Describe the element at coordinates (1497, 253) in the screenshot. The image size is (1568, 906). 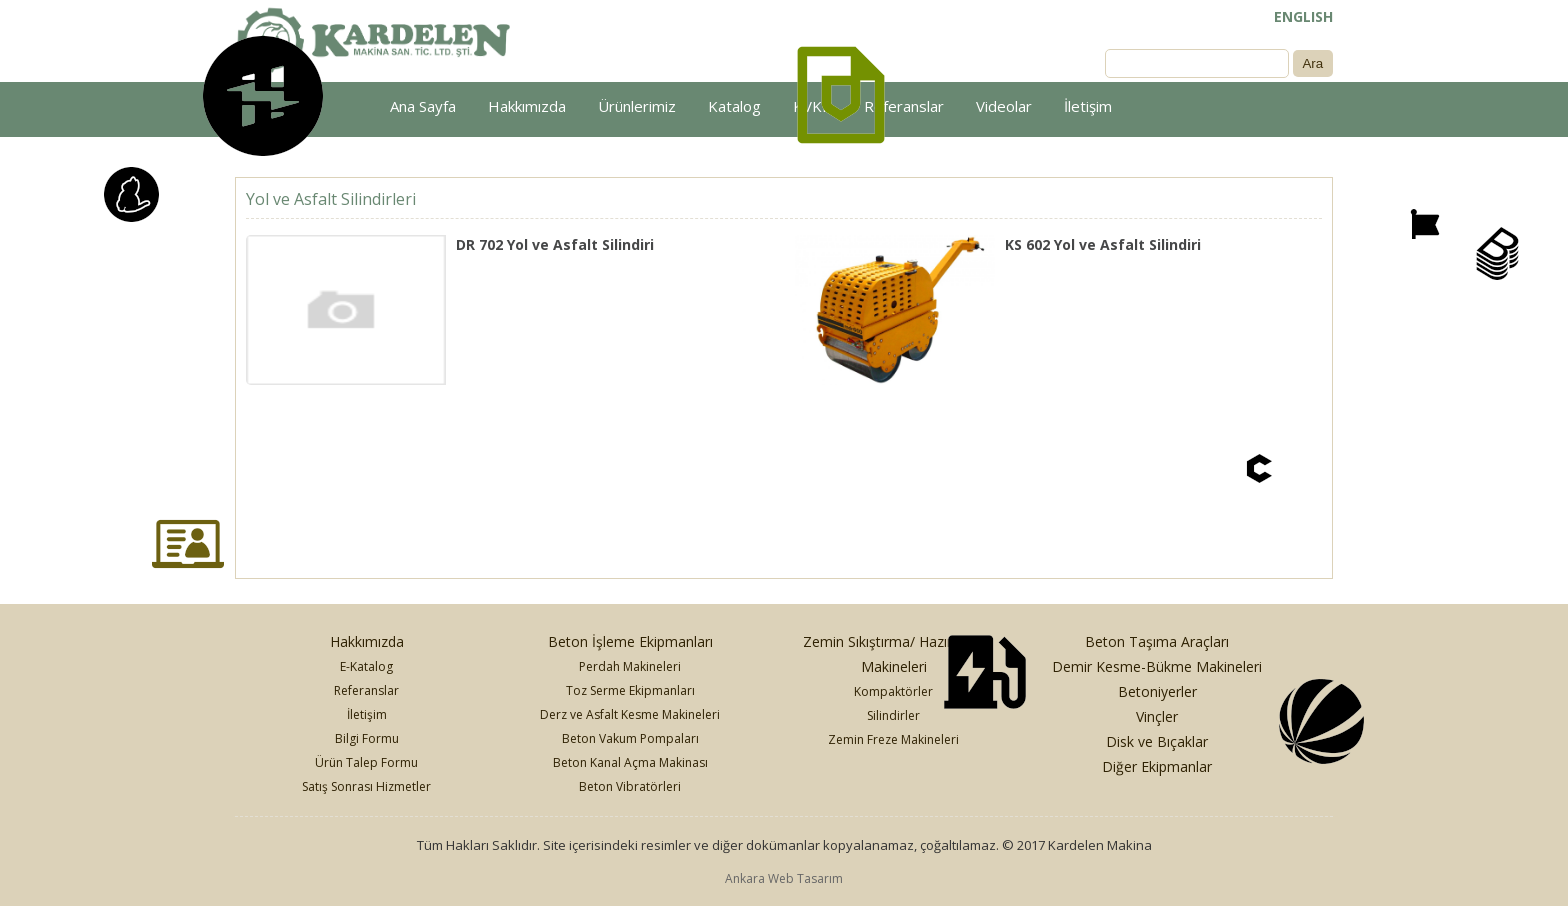
I see `backstage developer portal logo` at that location.